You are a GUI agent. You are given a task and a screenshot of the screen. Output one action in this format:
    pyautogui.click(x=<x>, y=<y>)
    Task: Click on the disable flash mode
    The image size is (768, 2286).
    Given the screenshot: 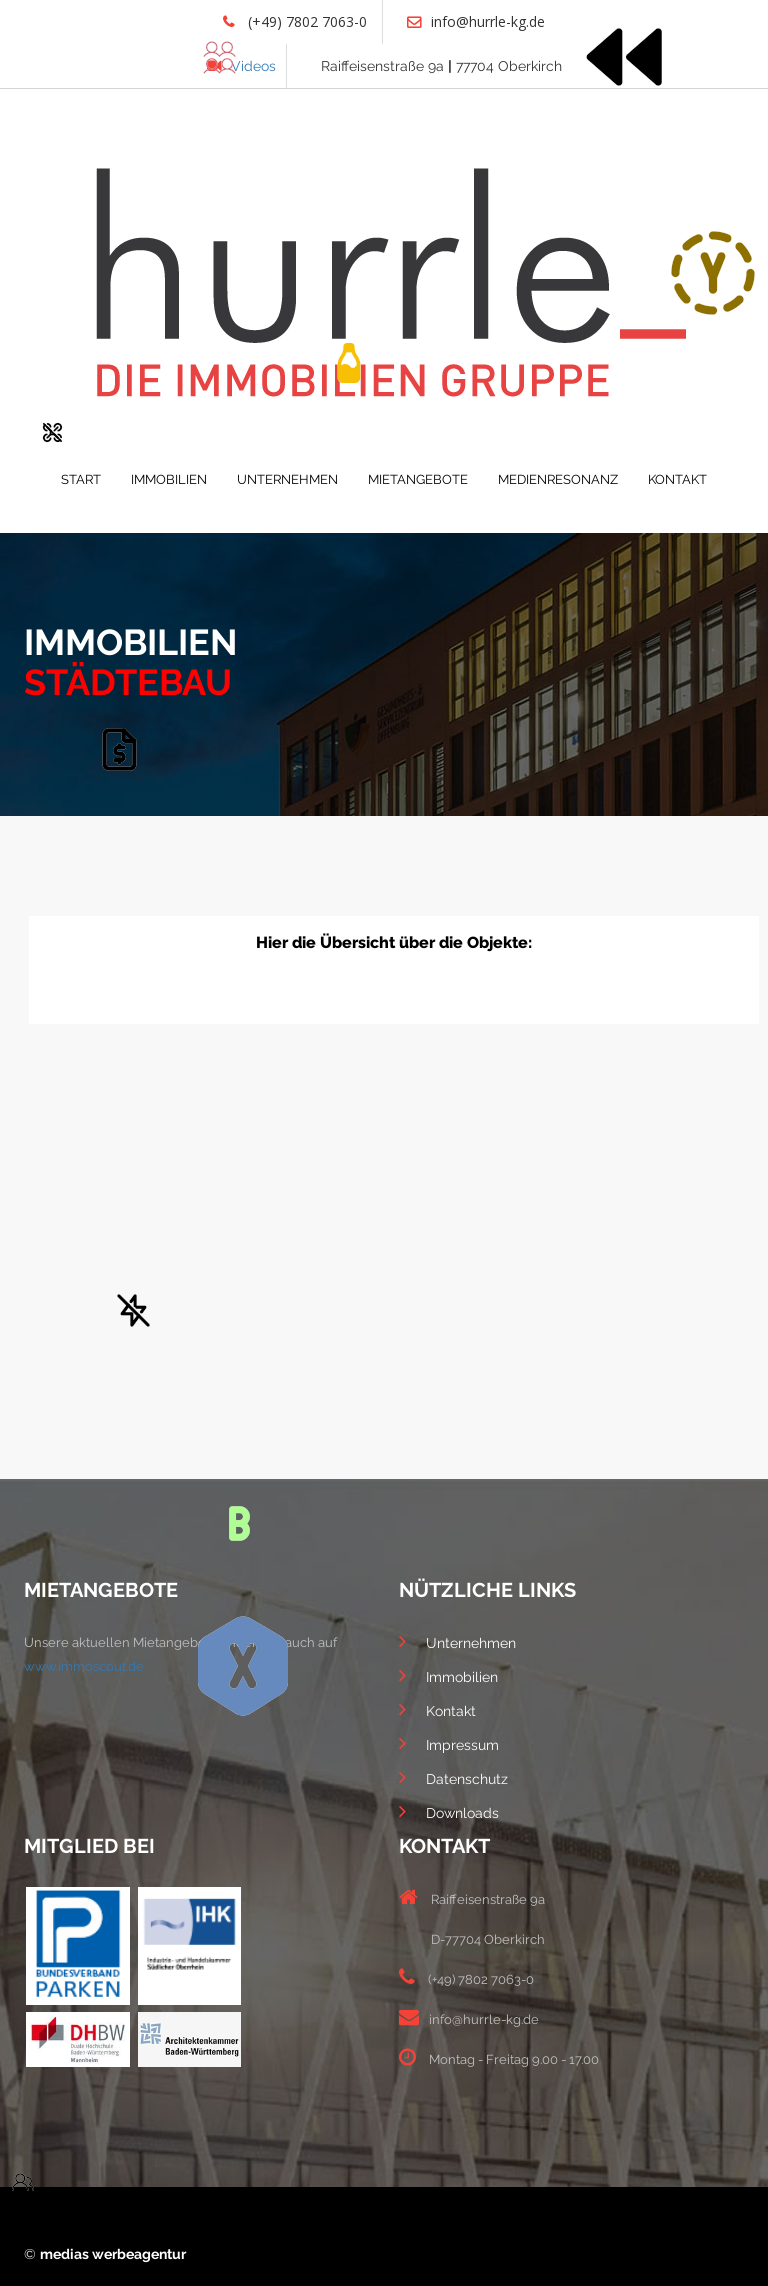 What is the action you would take?
    pyautogui.click(x=133, y=1310)
    